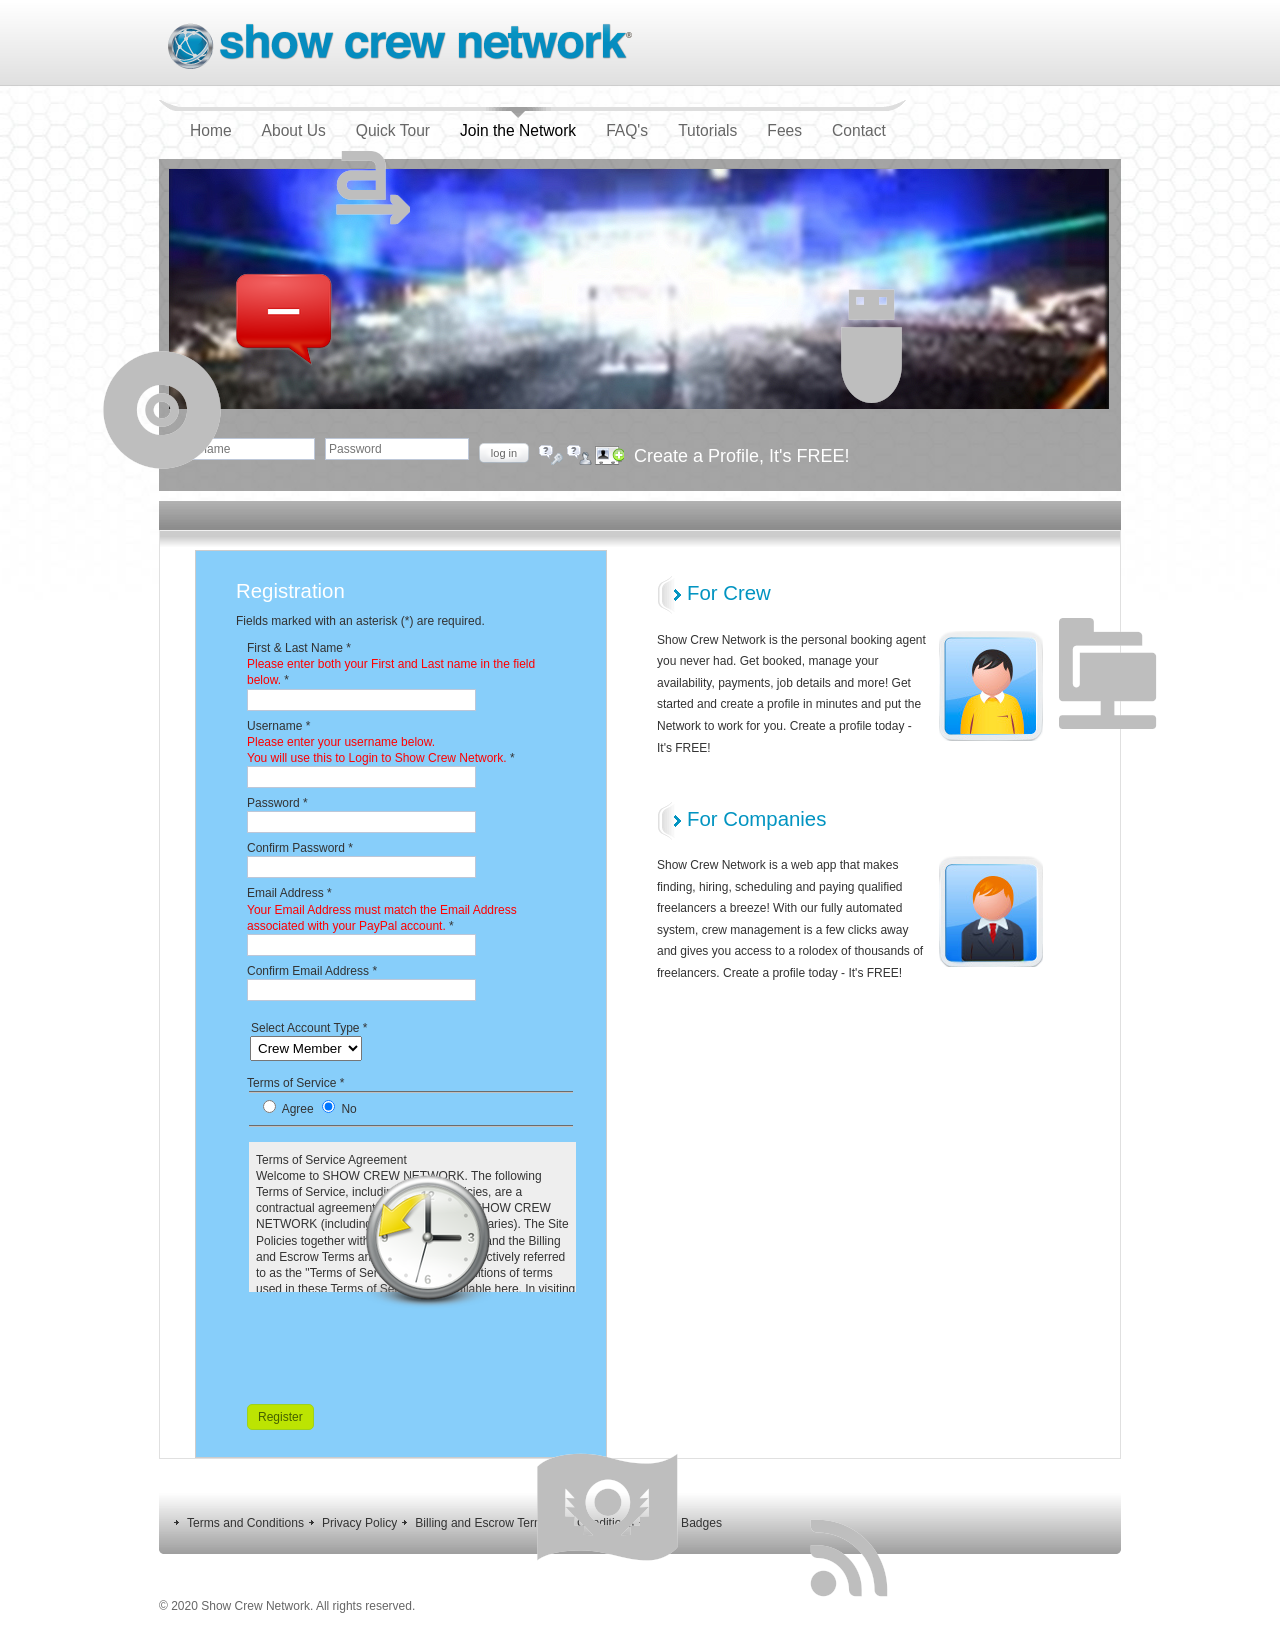  Describe the element at coordinates (284, 318) in the screenshot. I see `user status: busy or do not disturb` at that location.